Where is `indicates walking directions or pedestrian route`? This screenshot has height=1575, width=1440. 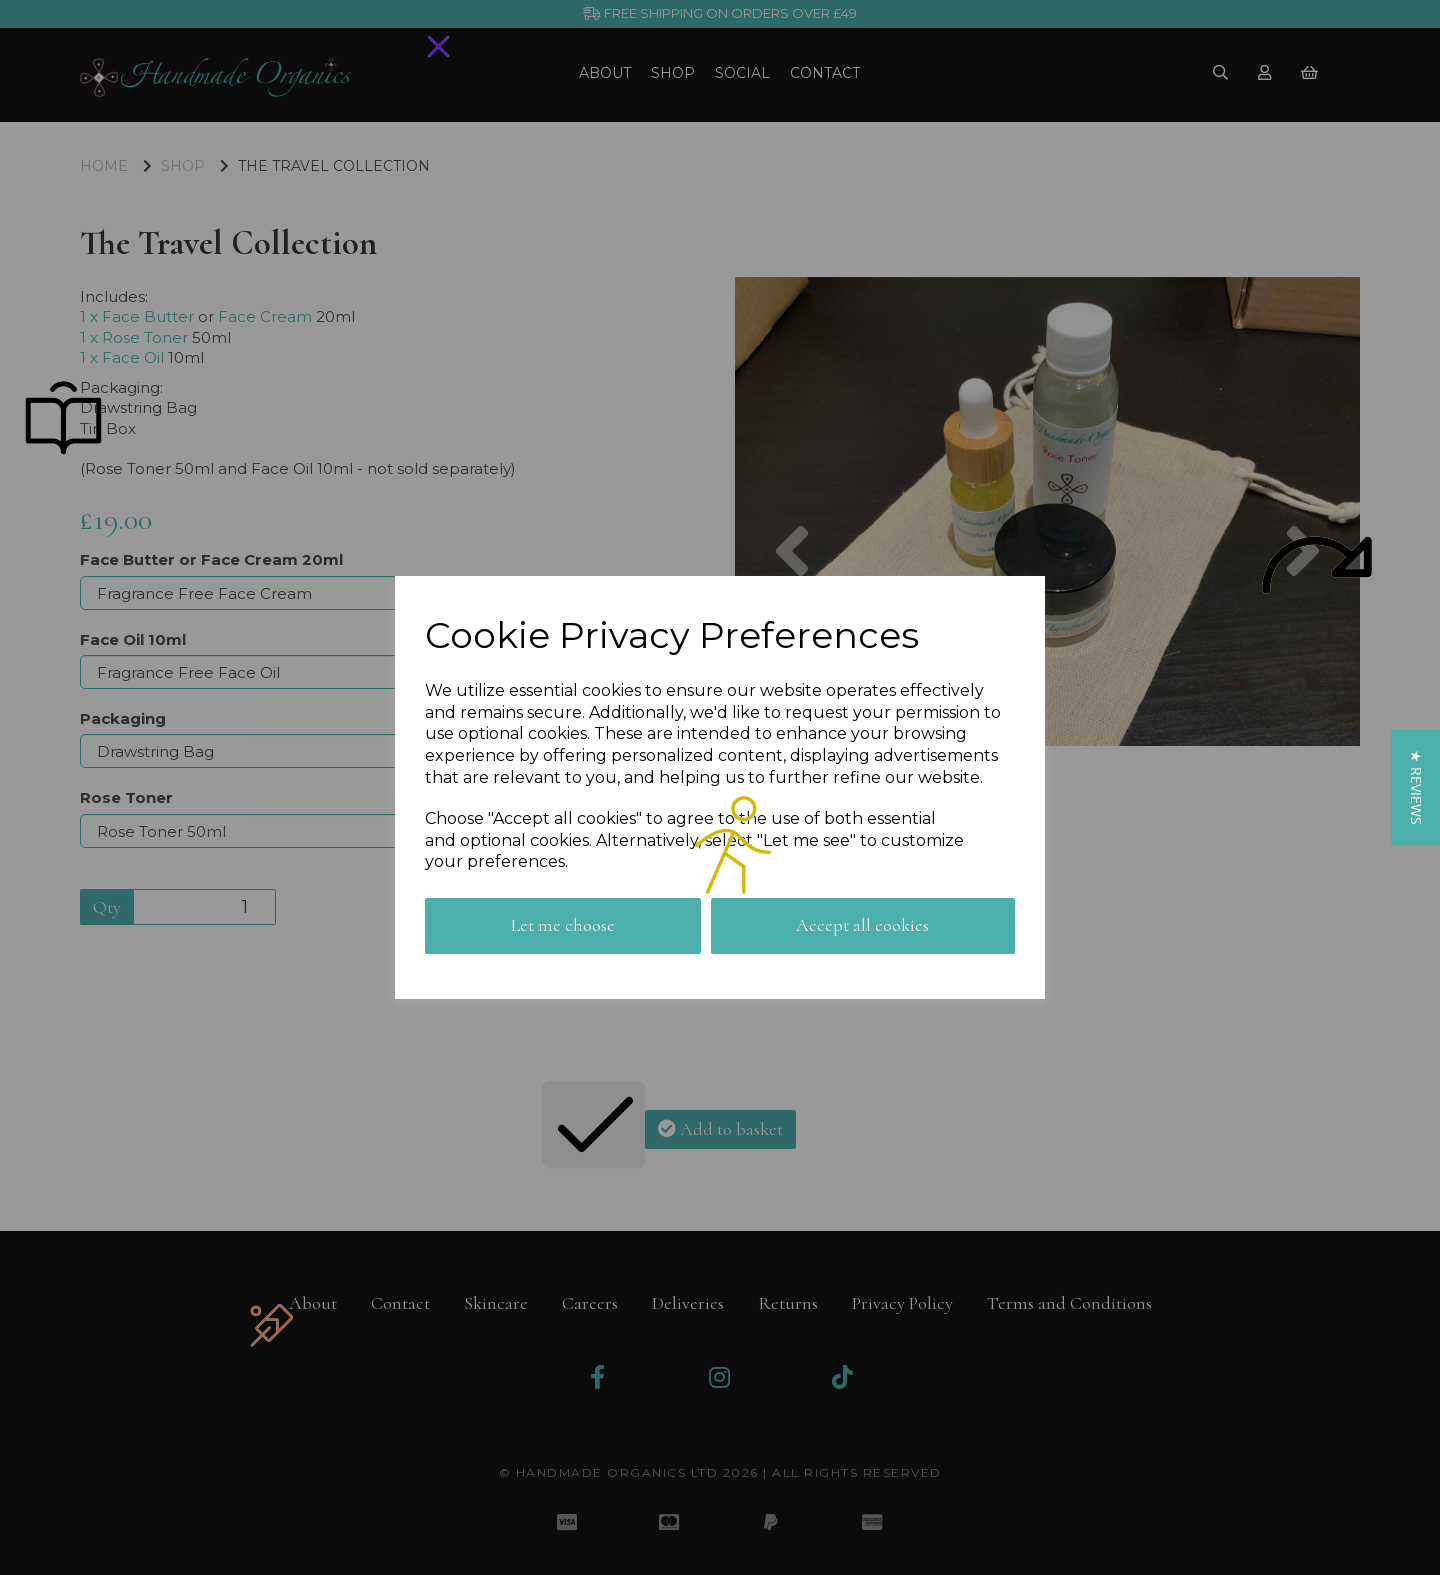
indicates walking directions or pedestrian route is located at coordinates (733, 845).